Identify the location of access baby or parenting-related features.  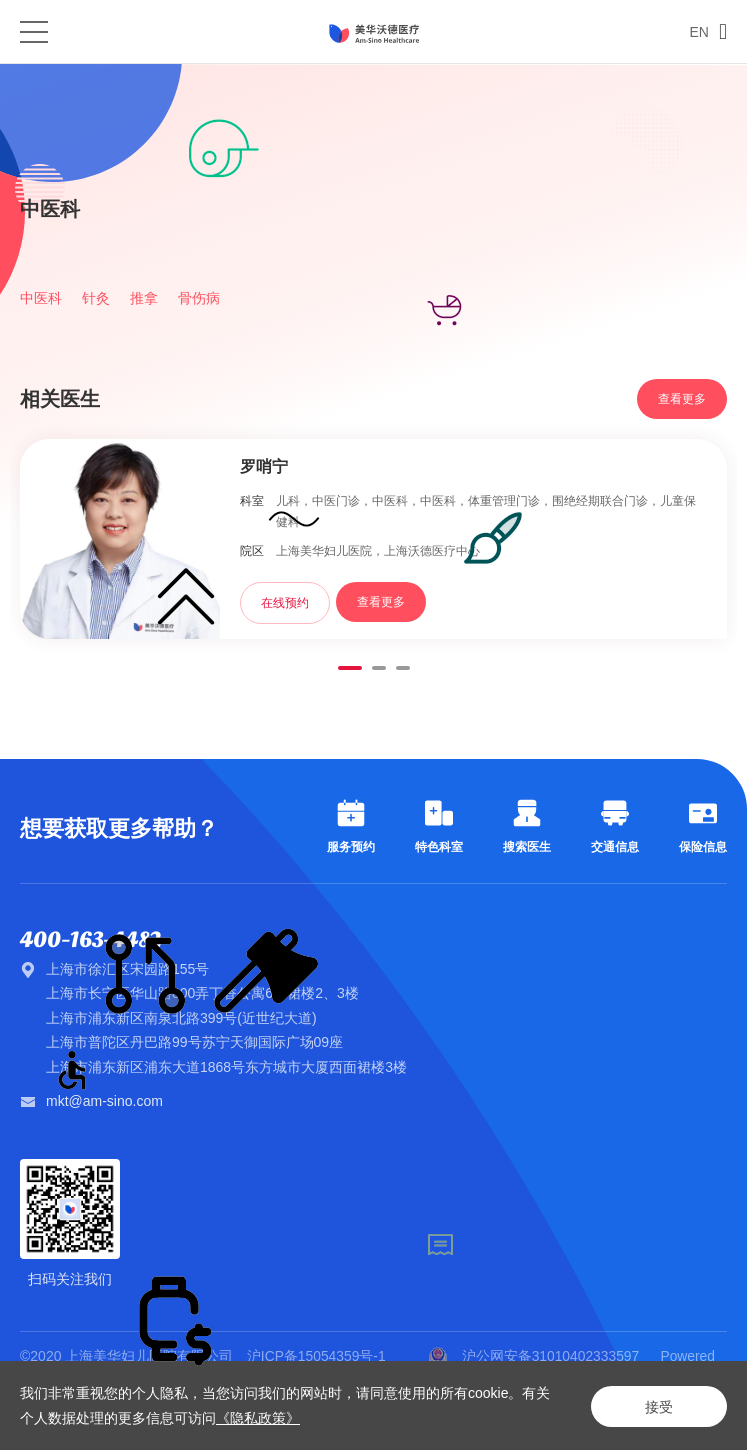
(445, 309).